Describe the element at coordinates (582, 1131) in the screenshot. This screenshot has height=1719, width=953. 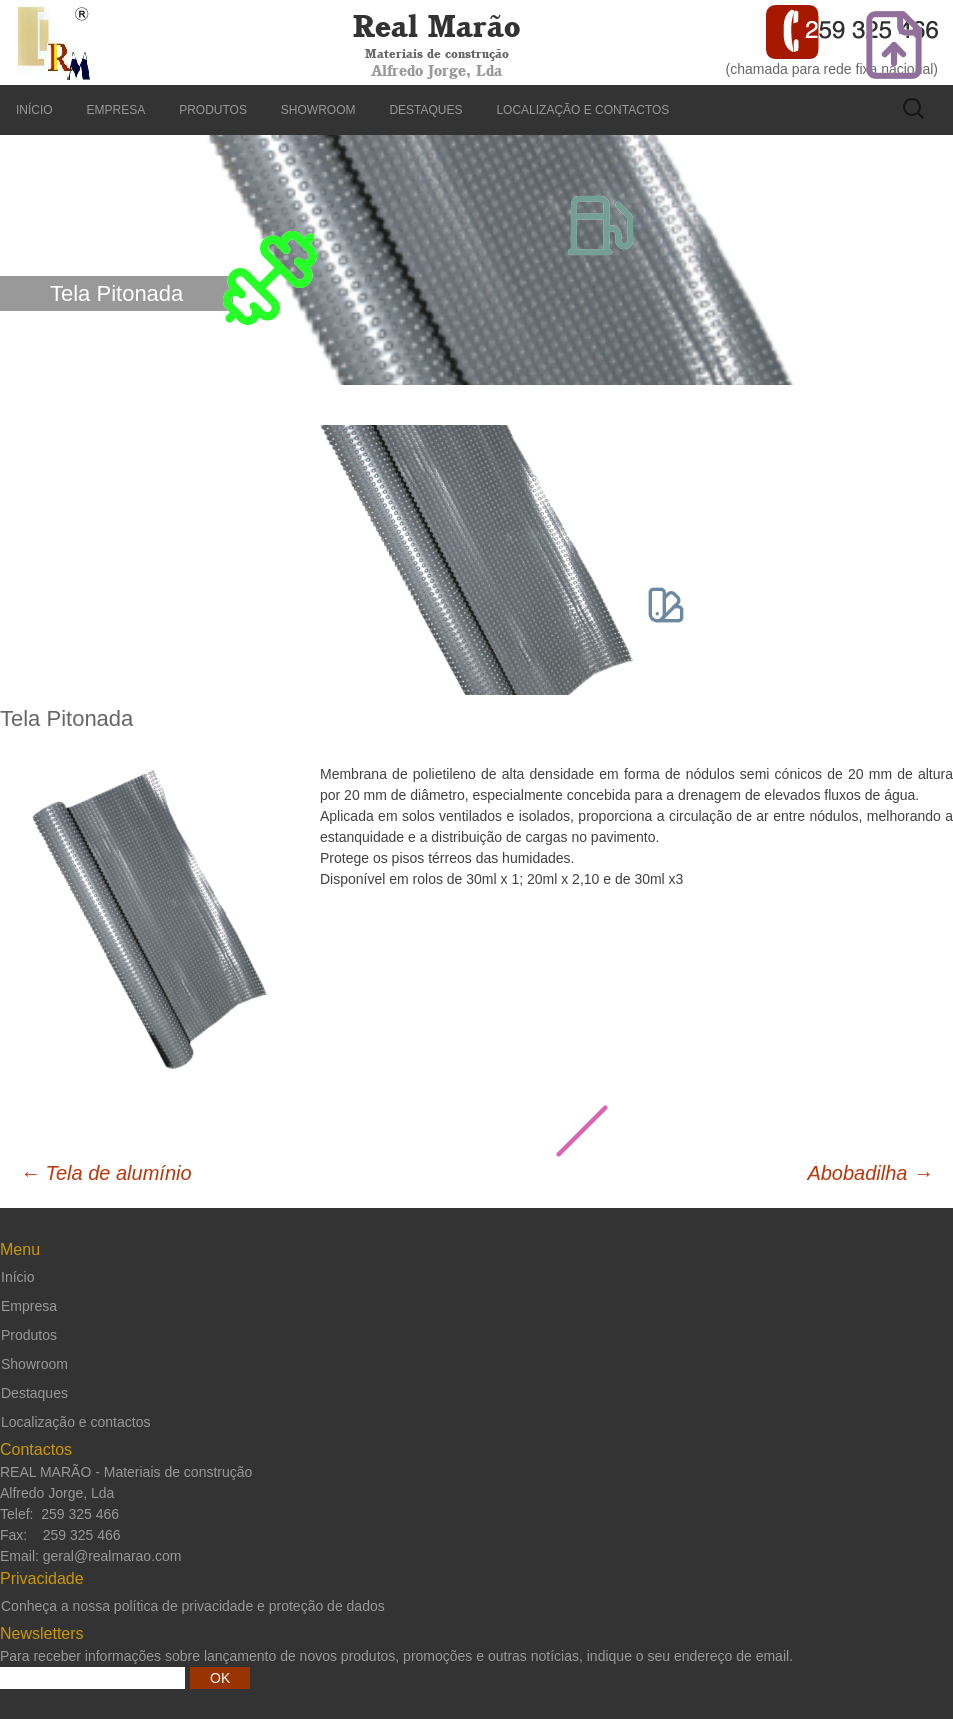
I see `indicates a disabled or unavailable feature` at that location.